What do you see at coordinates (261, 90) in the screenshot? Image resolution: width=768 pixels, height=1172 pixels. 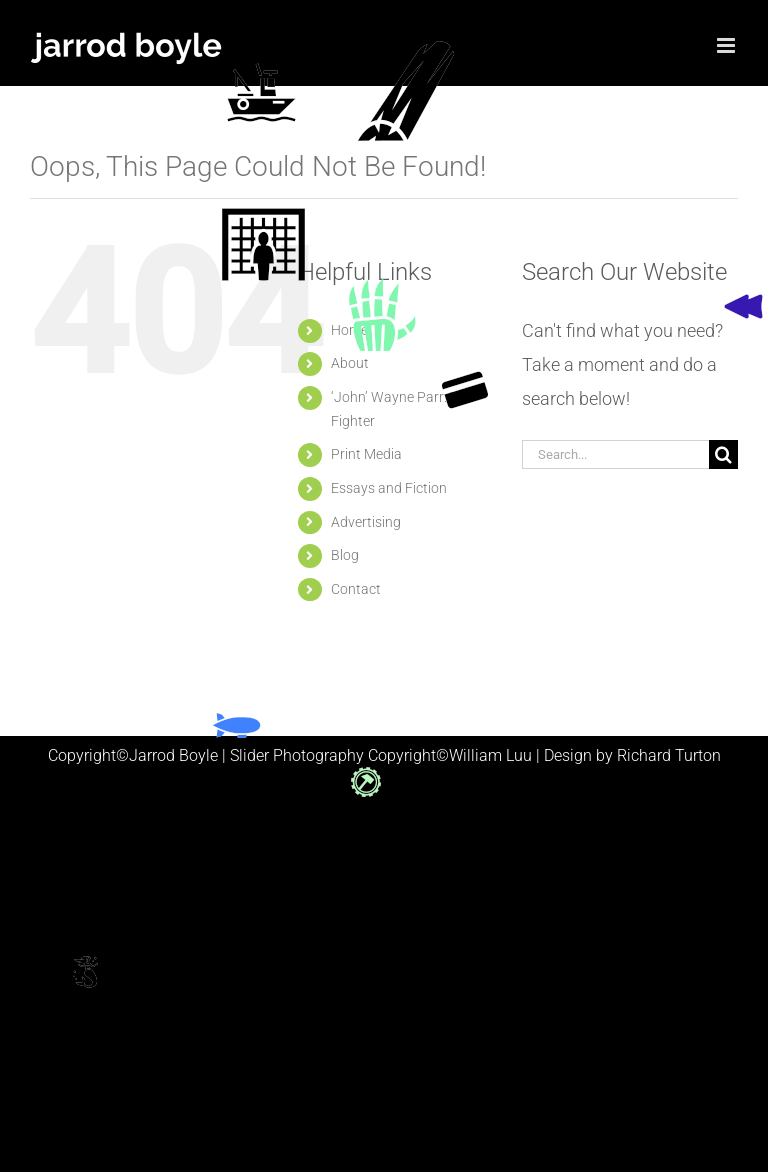 I see `access fishing or maritime activities` at bounding box center [261, 90].